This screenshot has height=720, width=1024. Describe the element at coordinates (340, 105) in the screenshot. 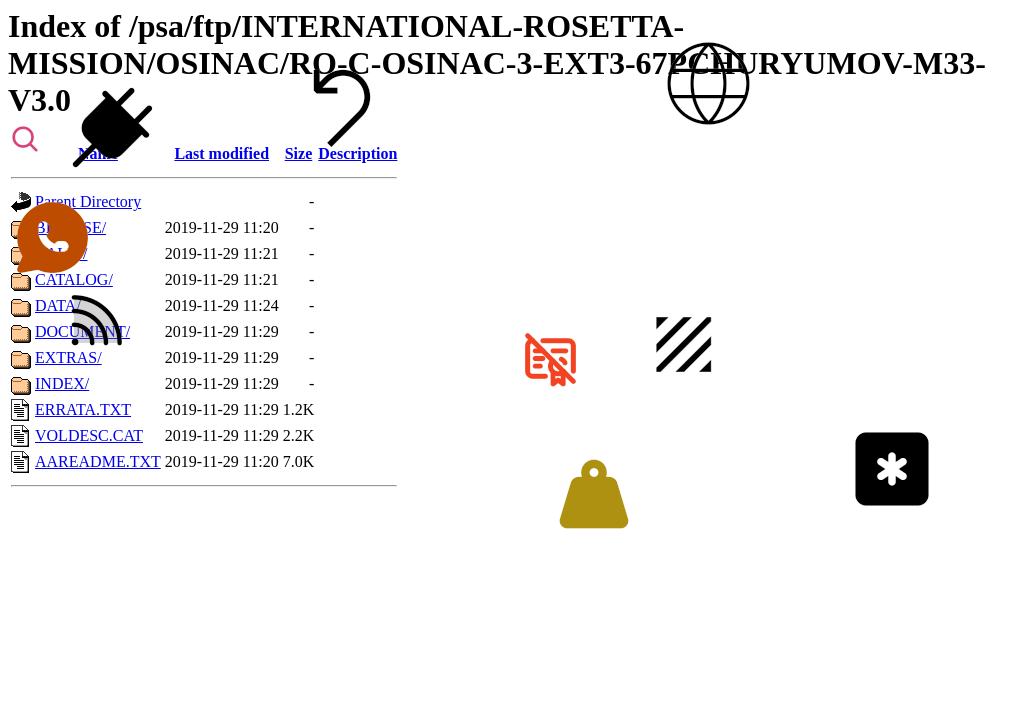

I see `discard changes and revert to previous state` at that location.